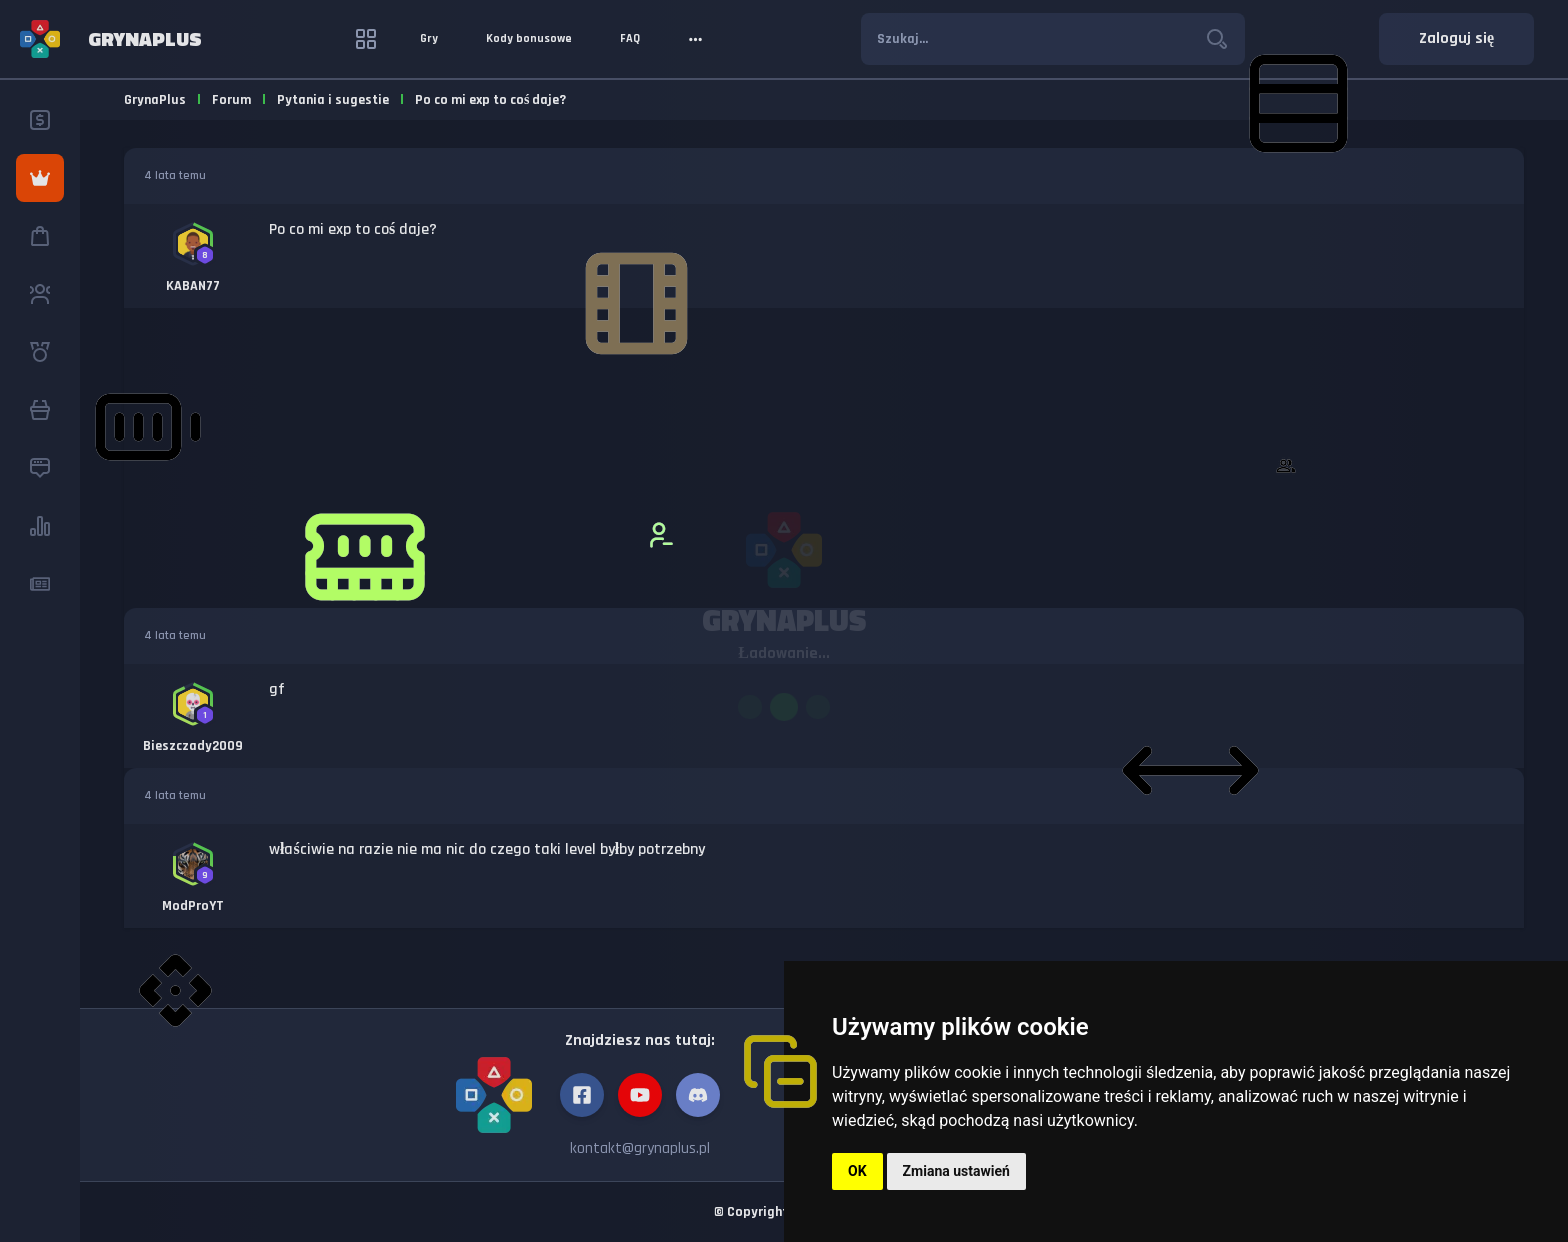  I want to click on access storage or memory settings, so click(365, 557).